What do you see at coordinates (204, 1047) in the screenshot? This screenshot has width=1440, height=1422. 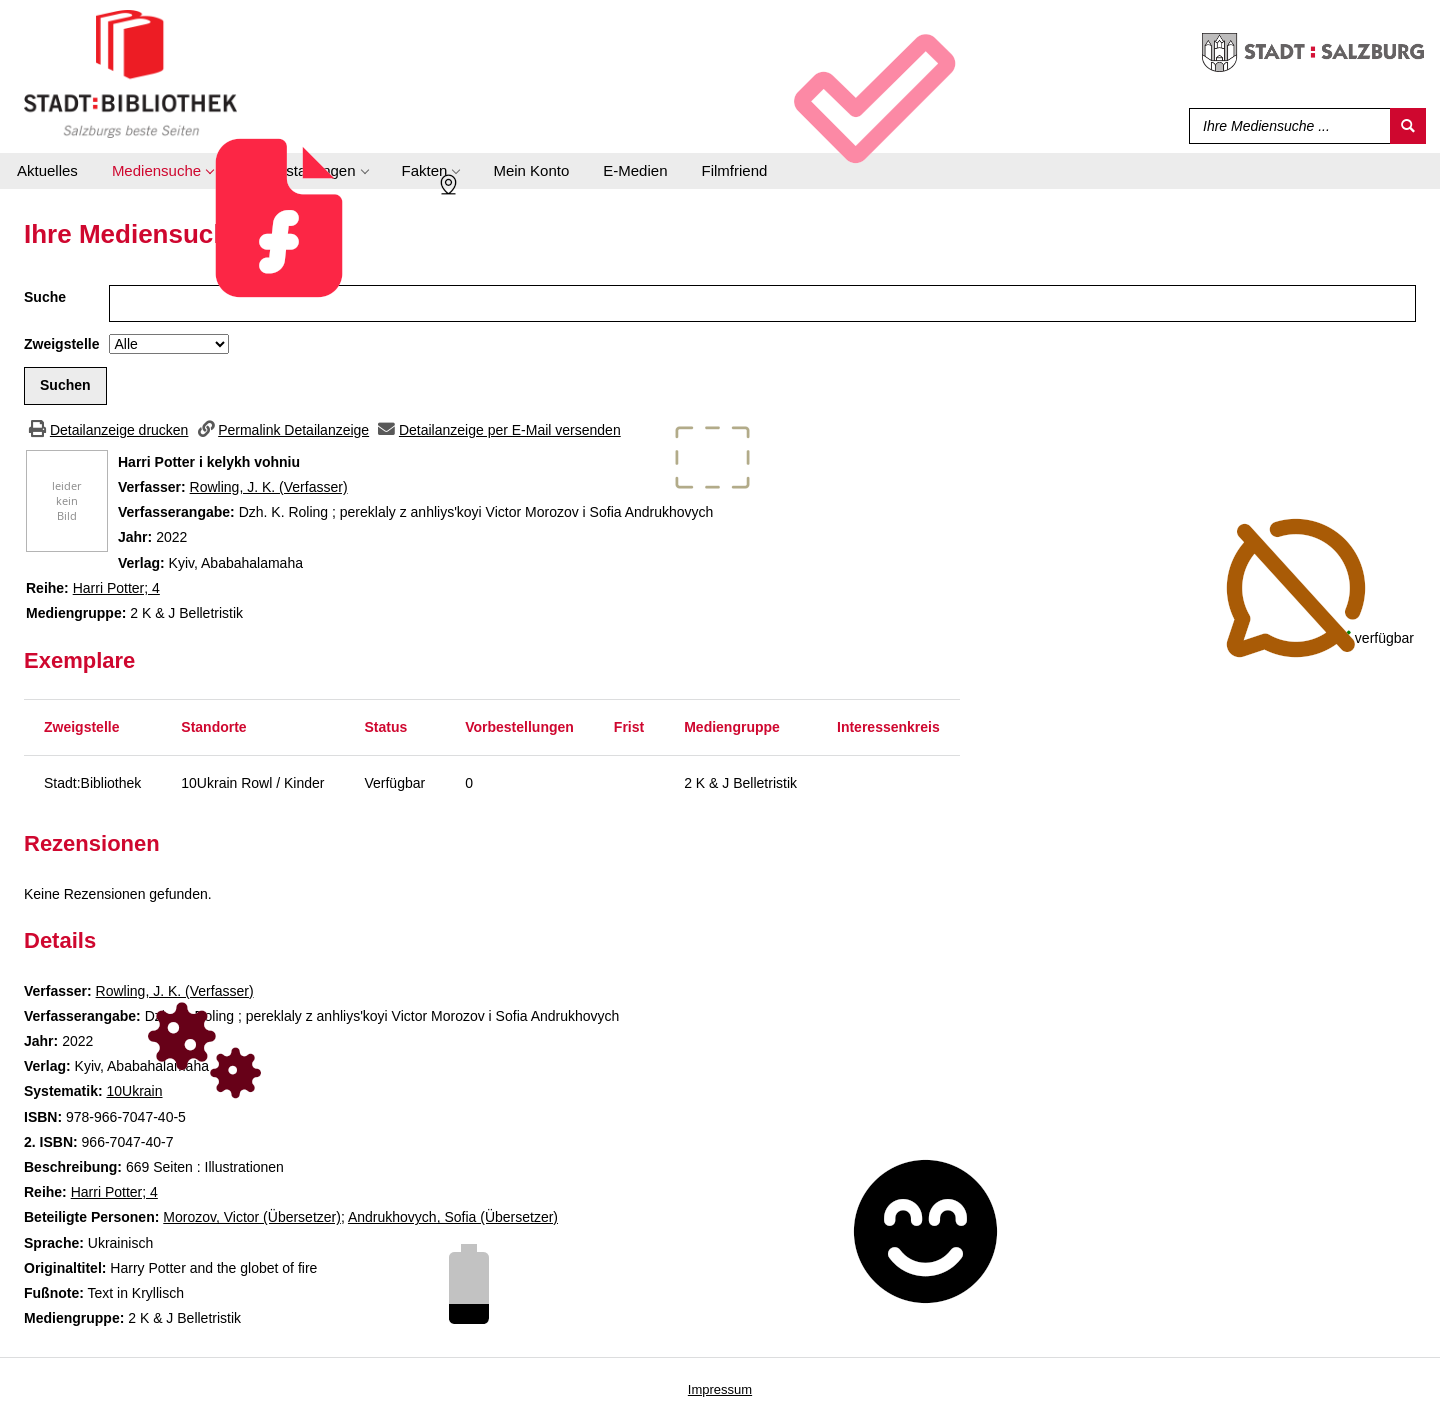 I see `view detected viruses or threats` at bounding box center [204, 1047].